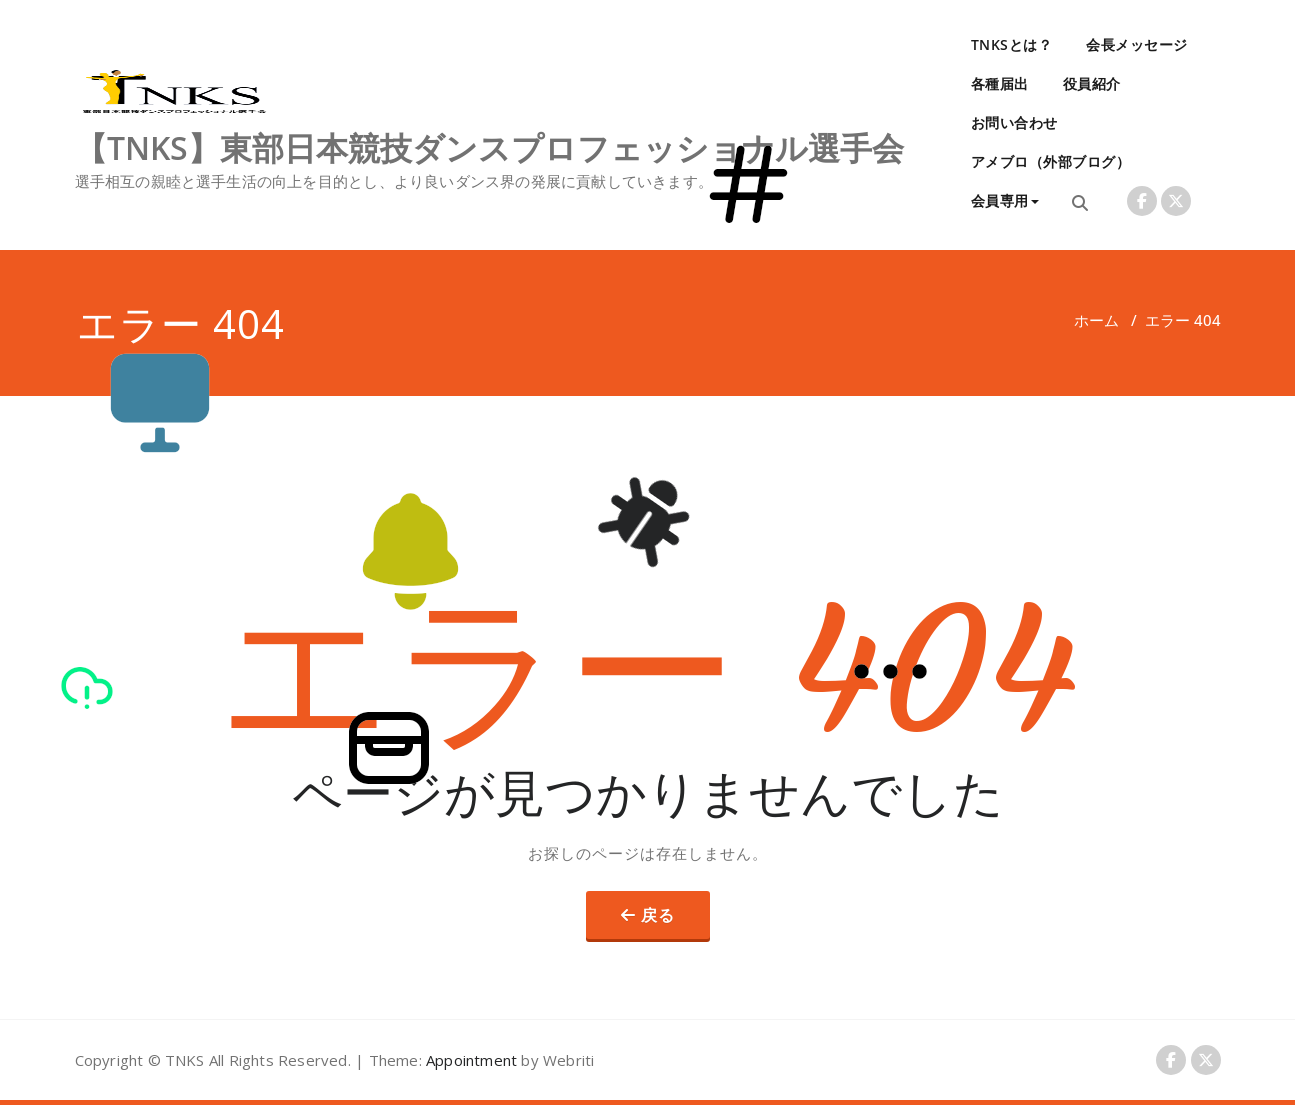 This screenshot has height=1105, width=1295. Describe the element at coordinates (87, 688) in the screenshot. I see `cloud service warning or error` at that location.